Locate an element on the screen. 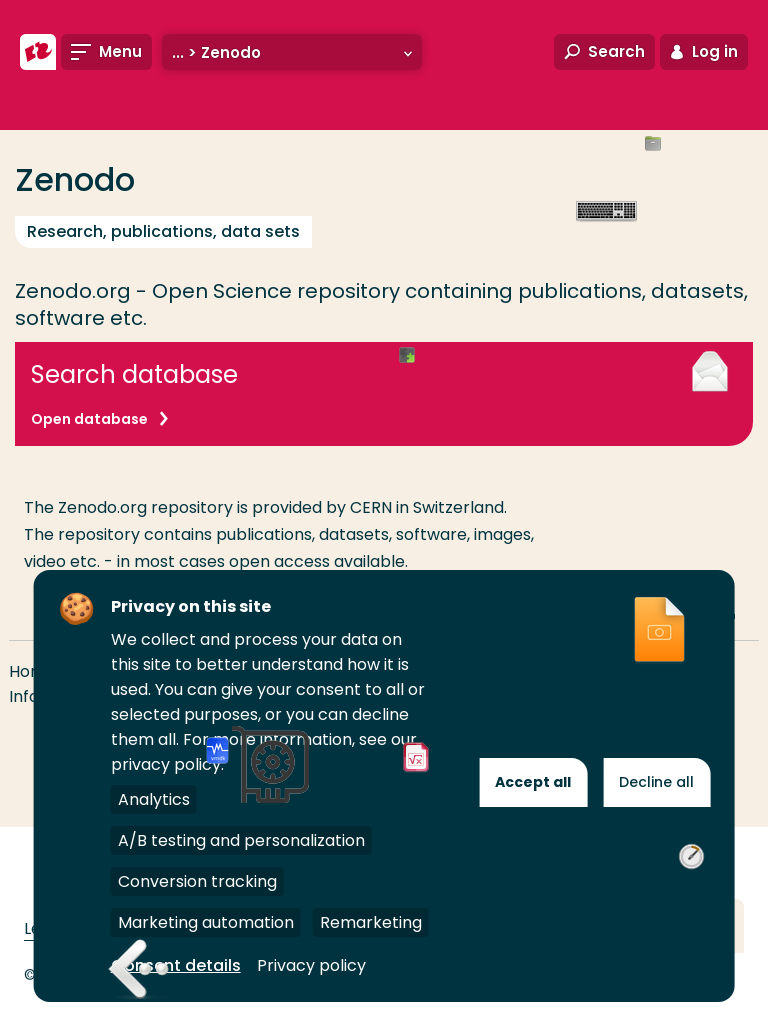 Image resolution: width=768 pixels, height=1026 pixels. open file manager application is located at coordinates (653, 143).